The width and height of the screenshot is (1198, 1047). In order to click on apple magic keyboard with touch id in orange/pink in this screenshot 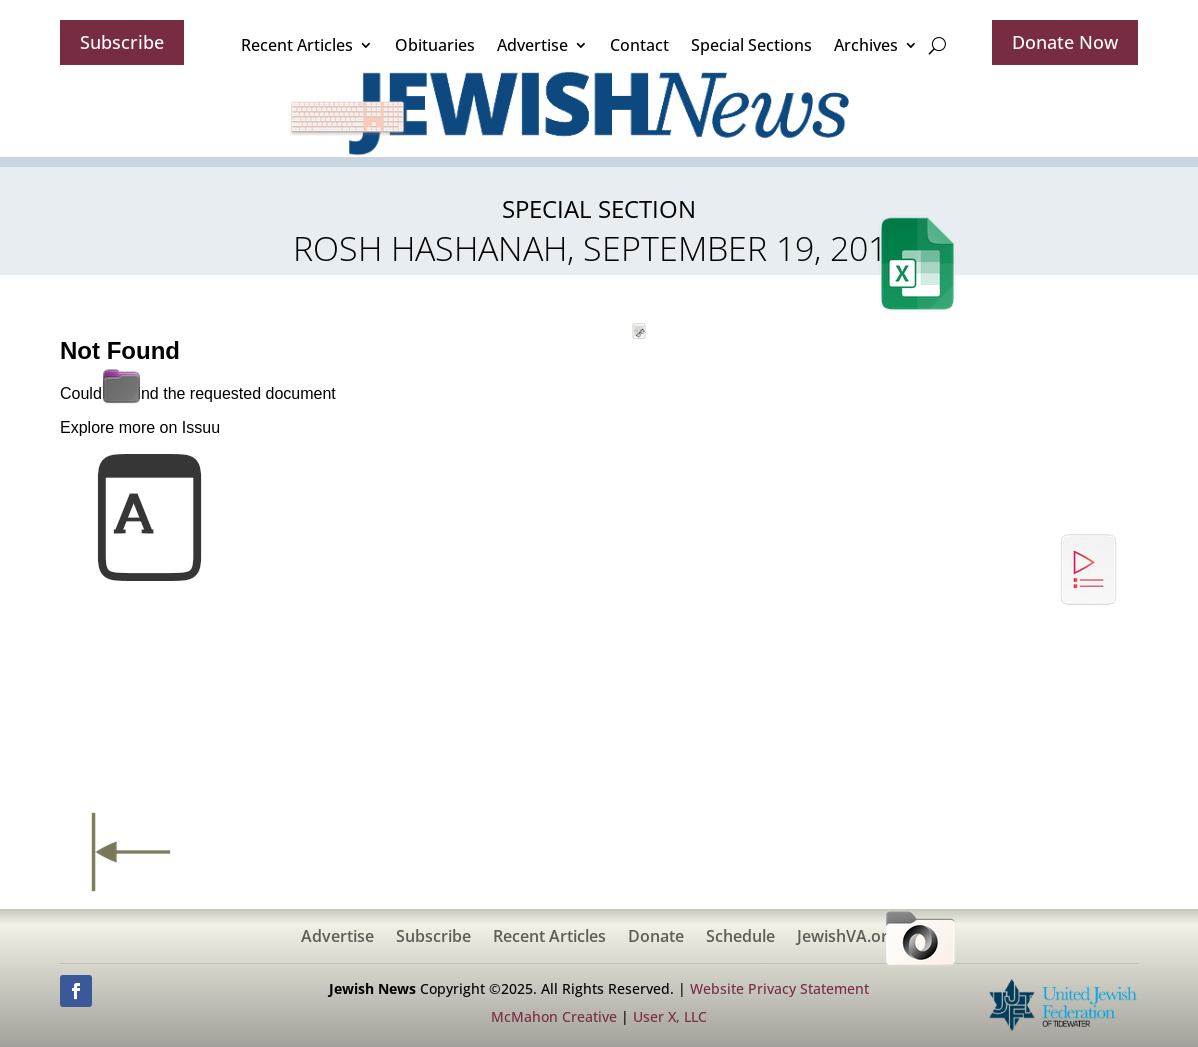, I will do `click(347, 116)`.